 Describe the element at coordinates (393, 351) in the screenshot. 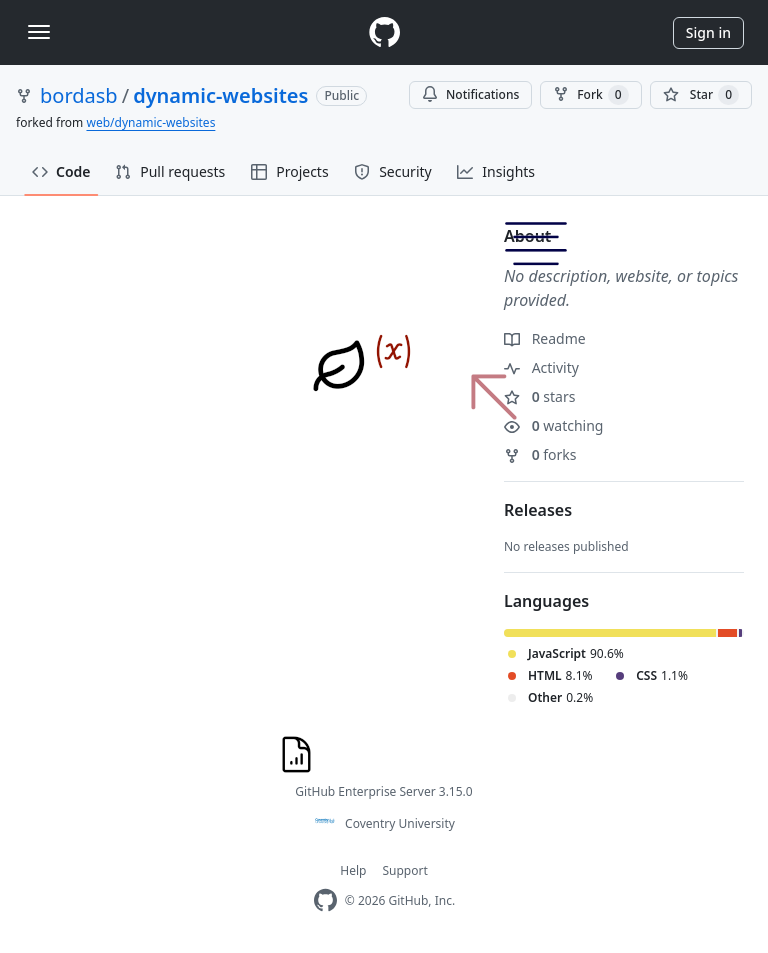

I see `access variable or parameter settings` at that location.